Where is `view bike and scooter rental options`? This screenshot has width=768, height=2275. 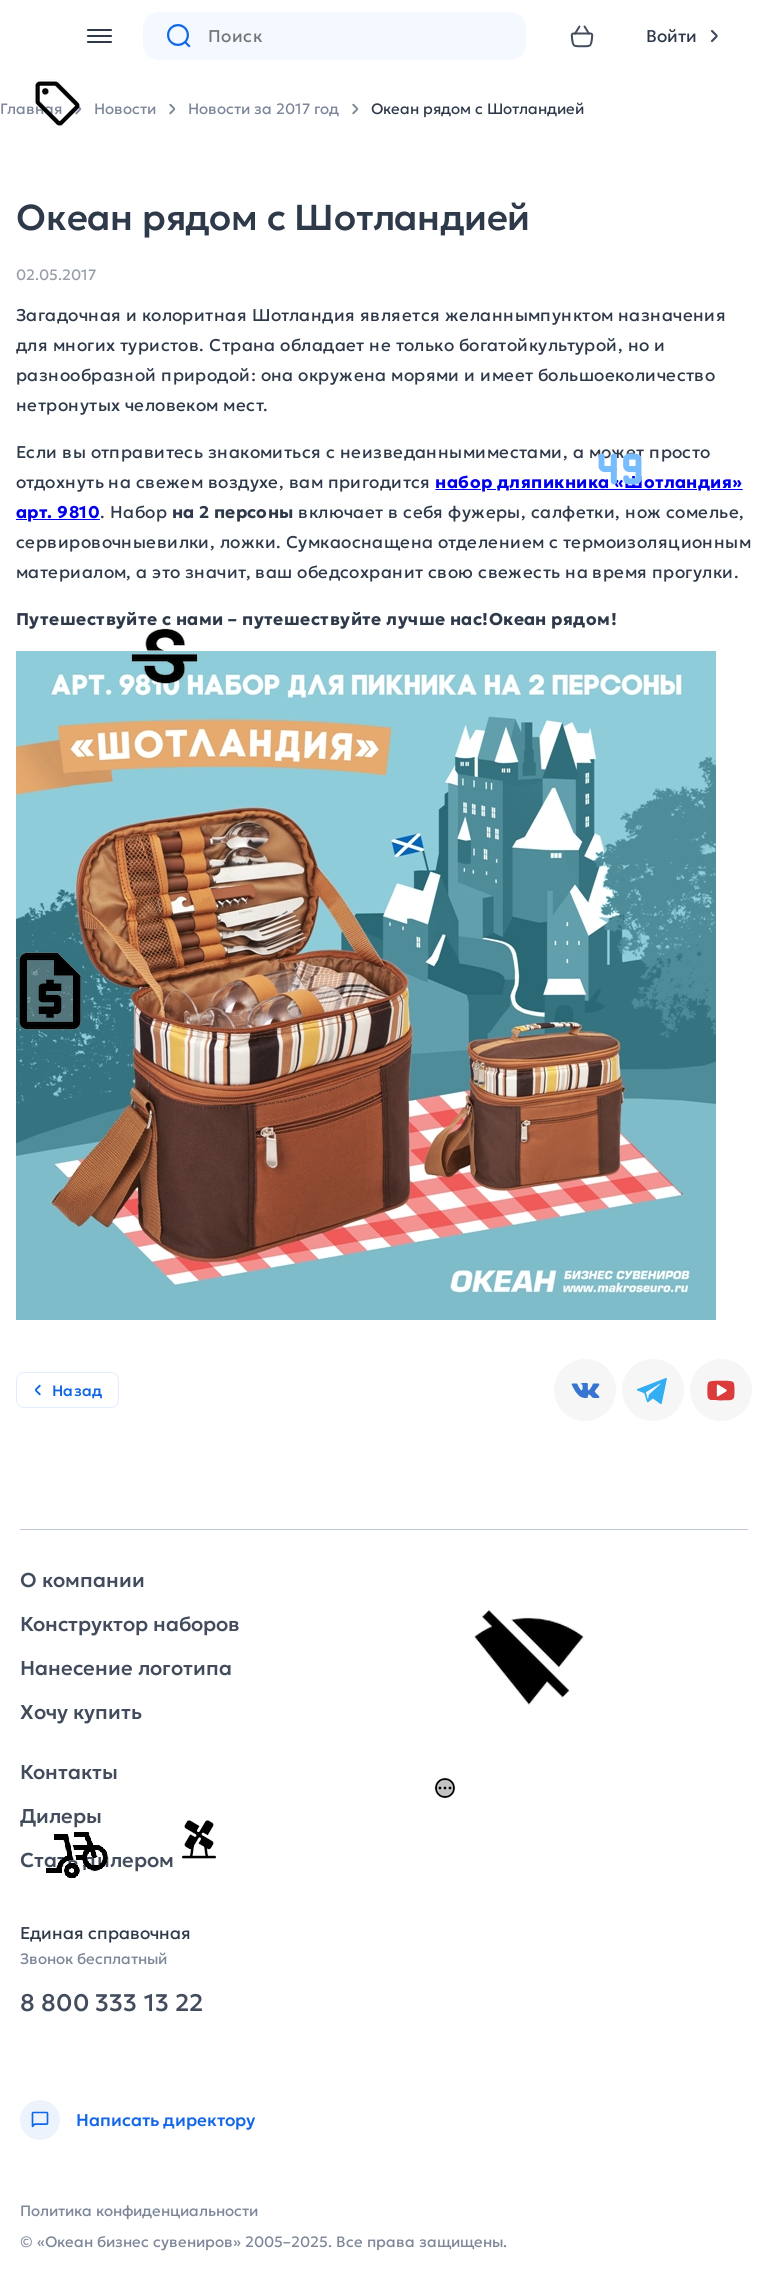 view bike and scooter rental options is located at coordinates (77, 1855).